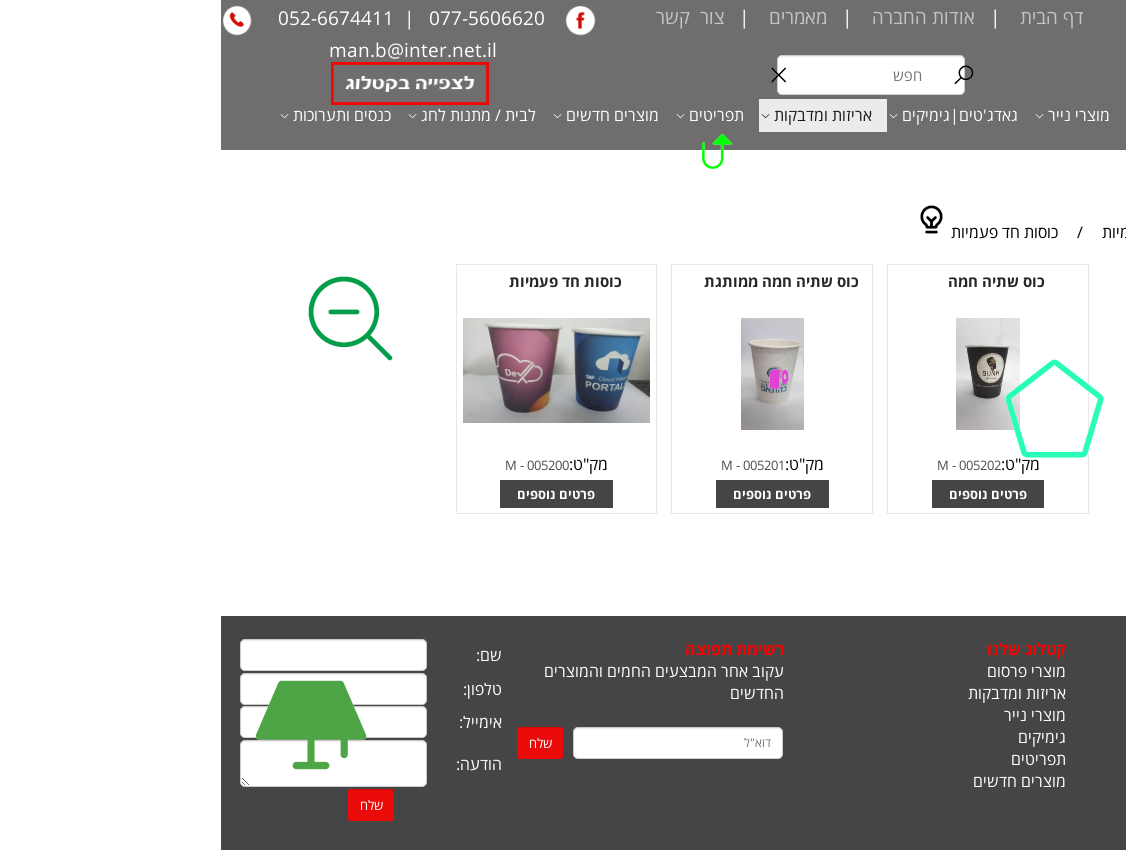 This screenshot has width=1126, height=850. I want to click on access tips or helpful suggestions, so click(931, 219).